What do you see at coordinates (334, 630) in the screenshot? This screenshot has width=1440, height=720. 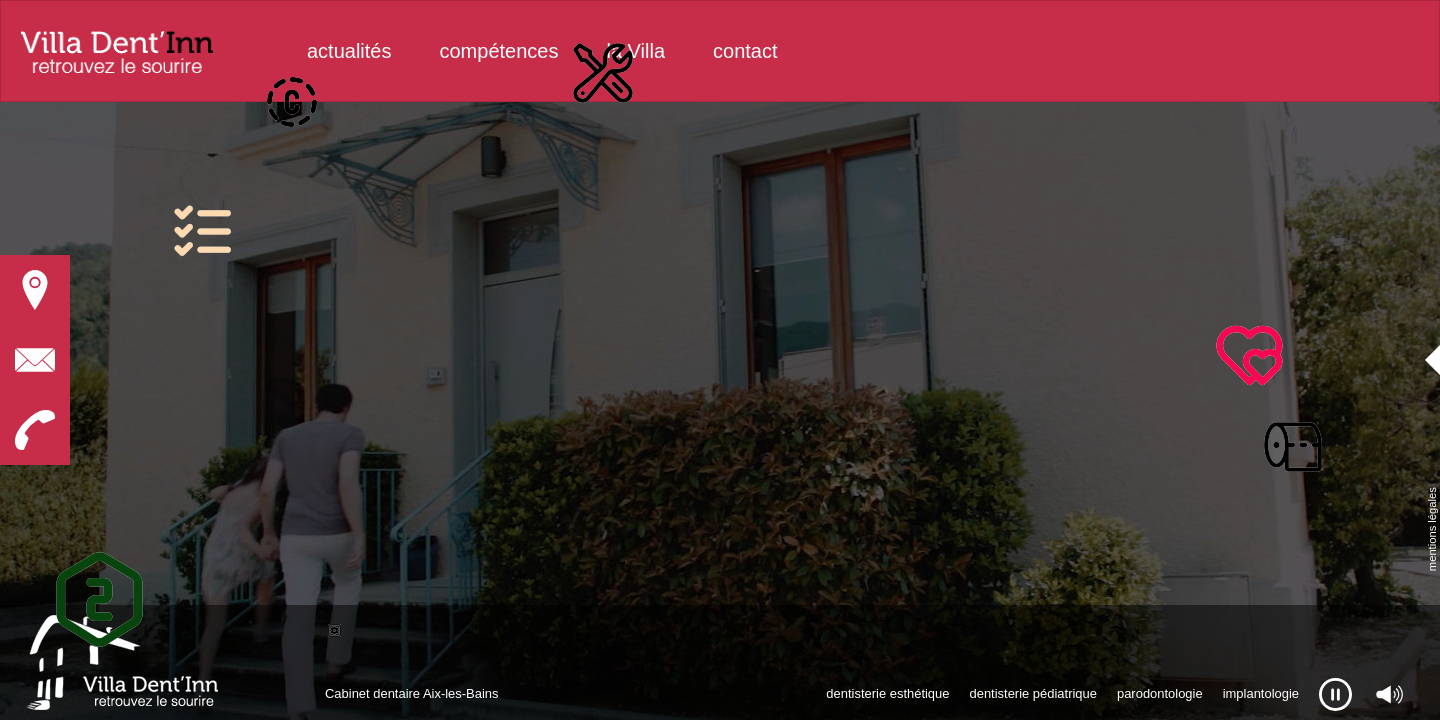 I see `access application settings` at bounding box center [334, 630].